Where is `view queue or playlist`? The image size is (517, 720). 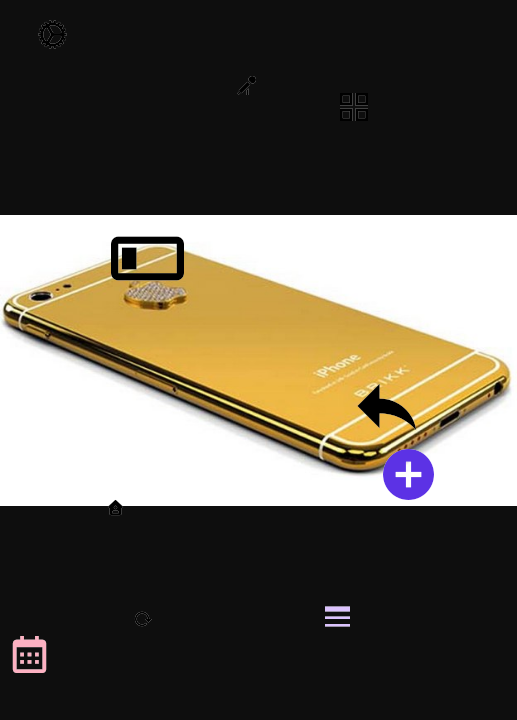
view queue or playlist is located at coordinates (337, 616).